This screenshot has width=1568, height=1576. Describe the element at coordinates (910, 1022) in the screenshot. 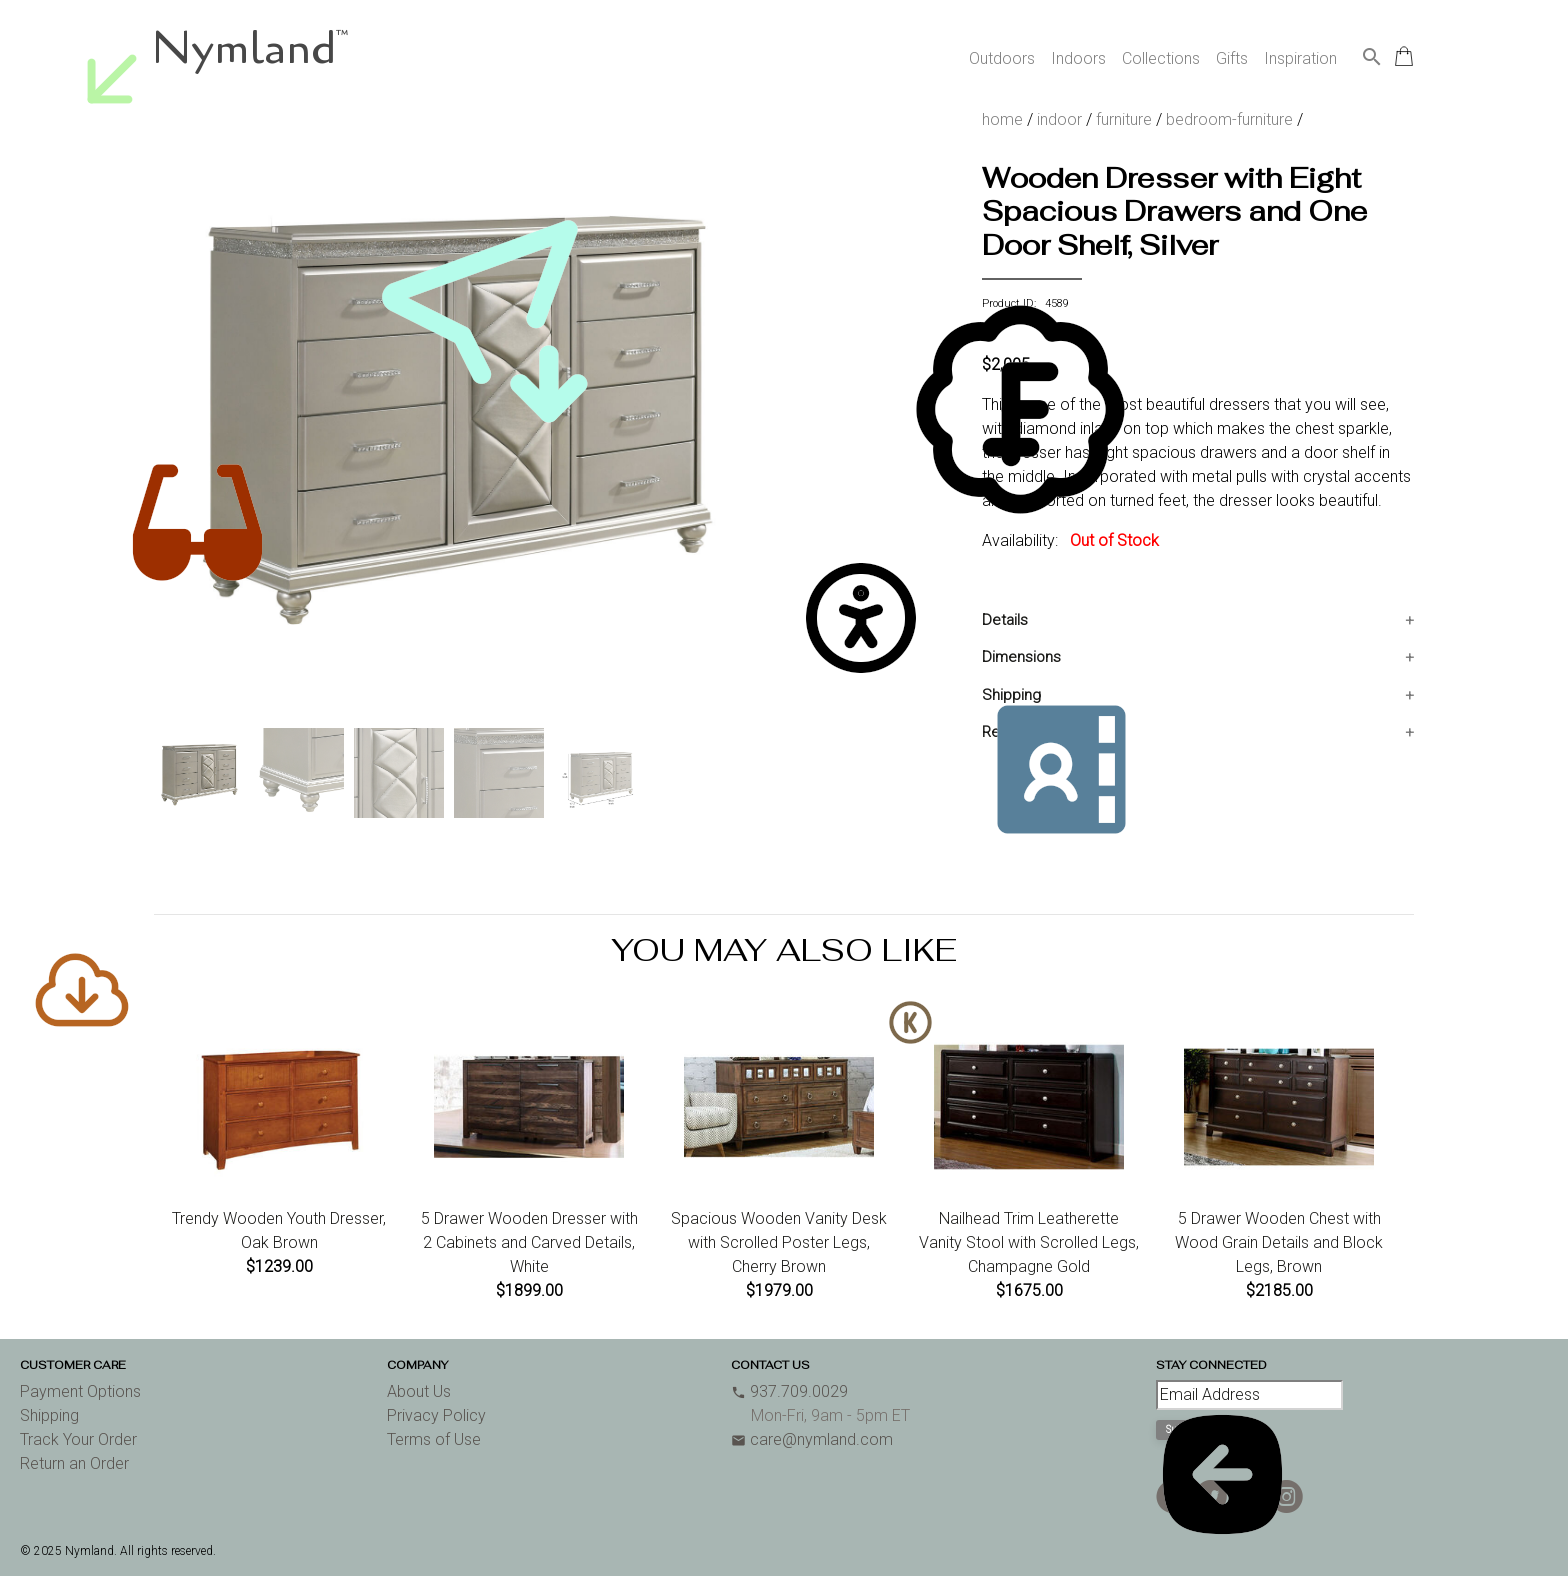

I see `indicates items starting with the letter K` at that location.